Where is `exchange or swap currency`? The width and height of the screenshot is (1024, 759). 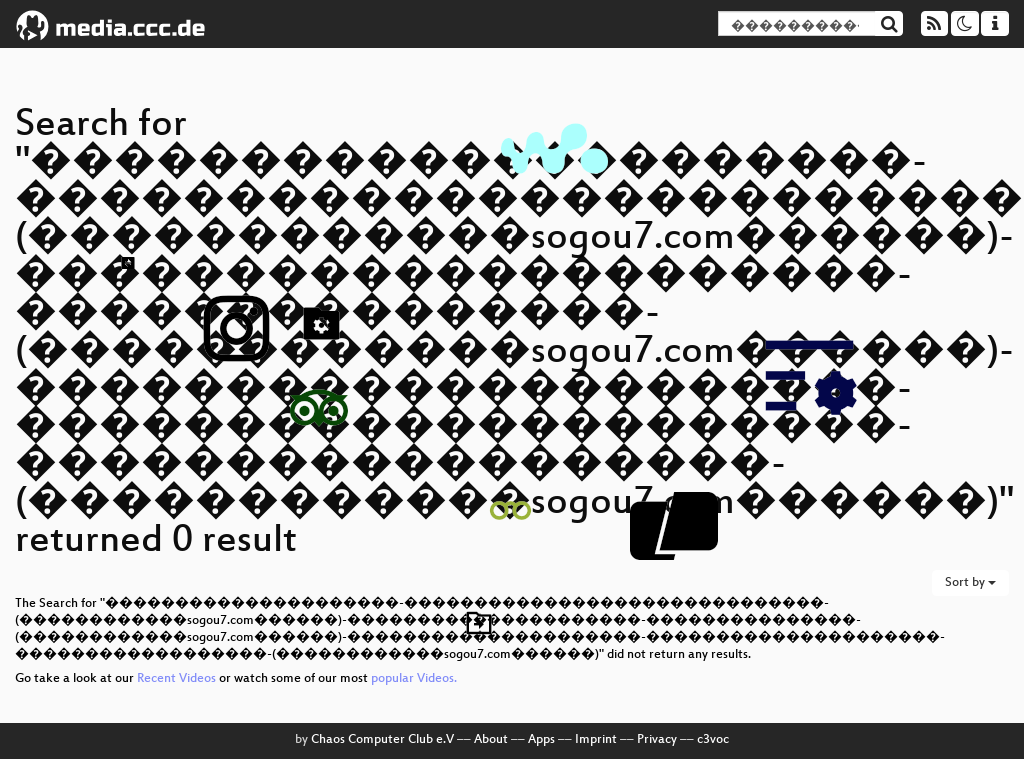 exchange or swap currency is located at coordinates (128, 263).